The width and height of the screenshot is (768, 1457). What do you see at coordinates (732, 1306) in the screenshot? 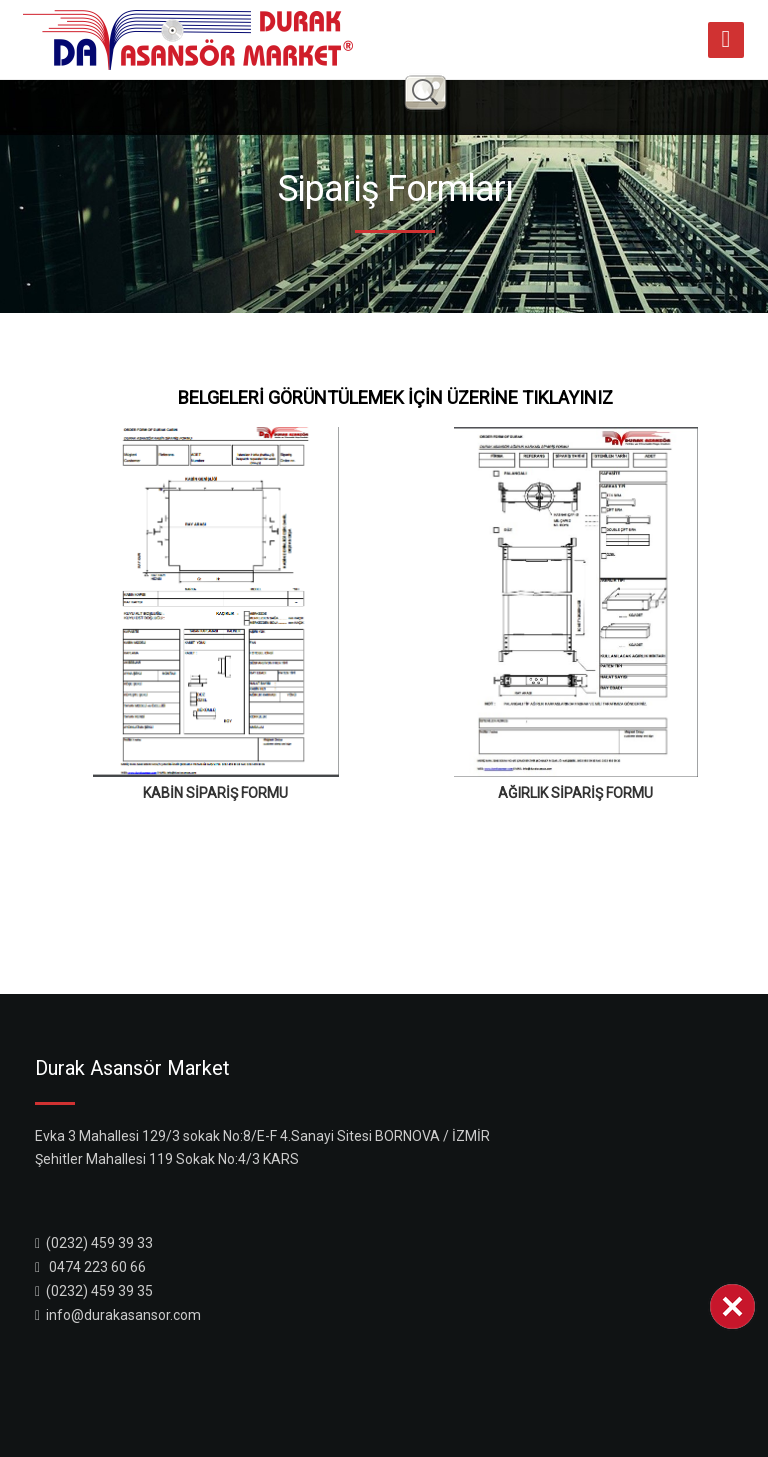
I see `stop or cancel the current action` at bounding box center [732, 1306].